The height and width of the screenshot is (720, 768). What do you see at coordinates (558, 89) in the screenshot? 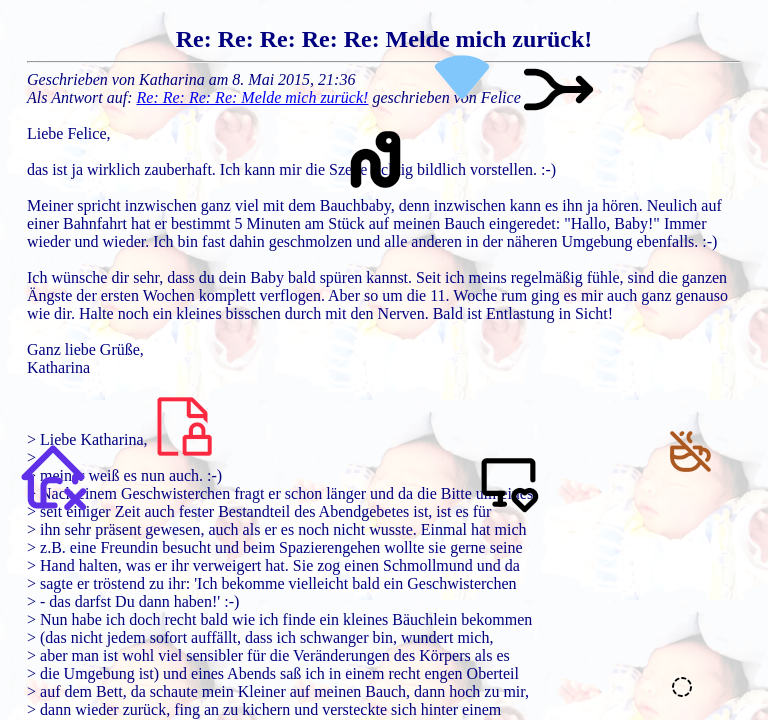
I see `merge or combine selected items` at bounding box center [558, 89].